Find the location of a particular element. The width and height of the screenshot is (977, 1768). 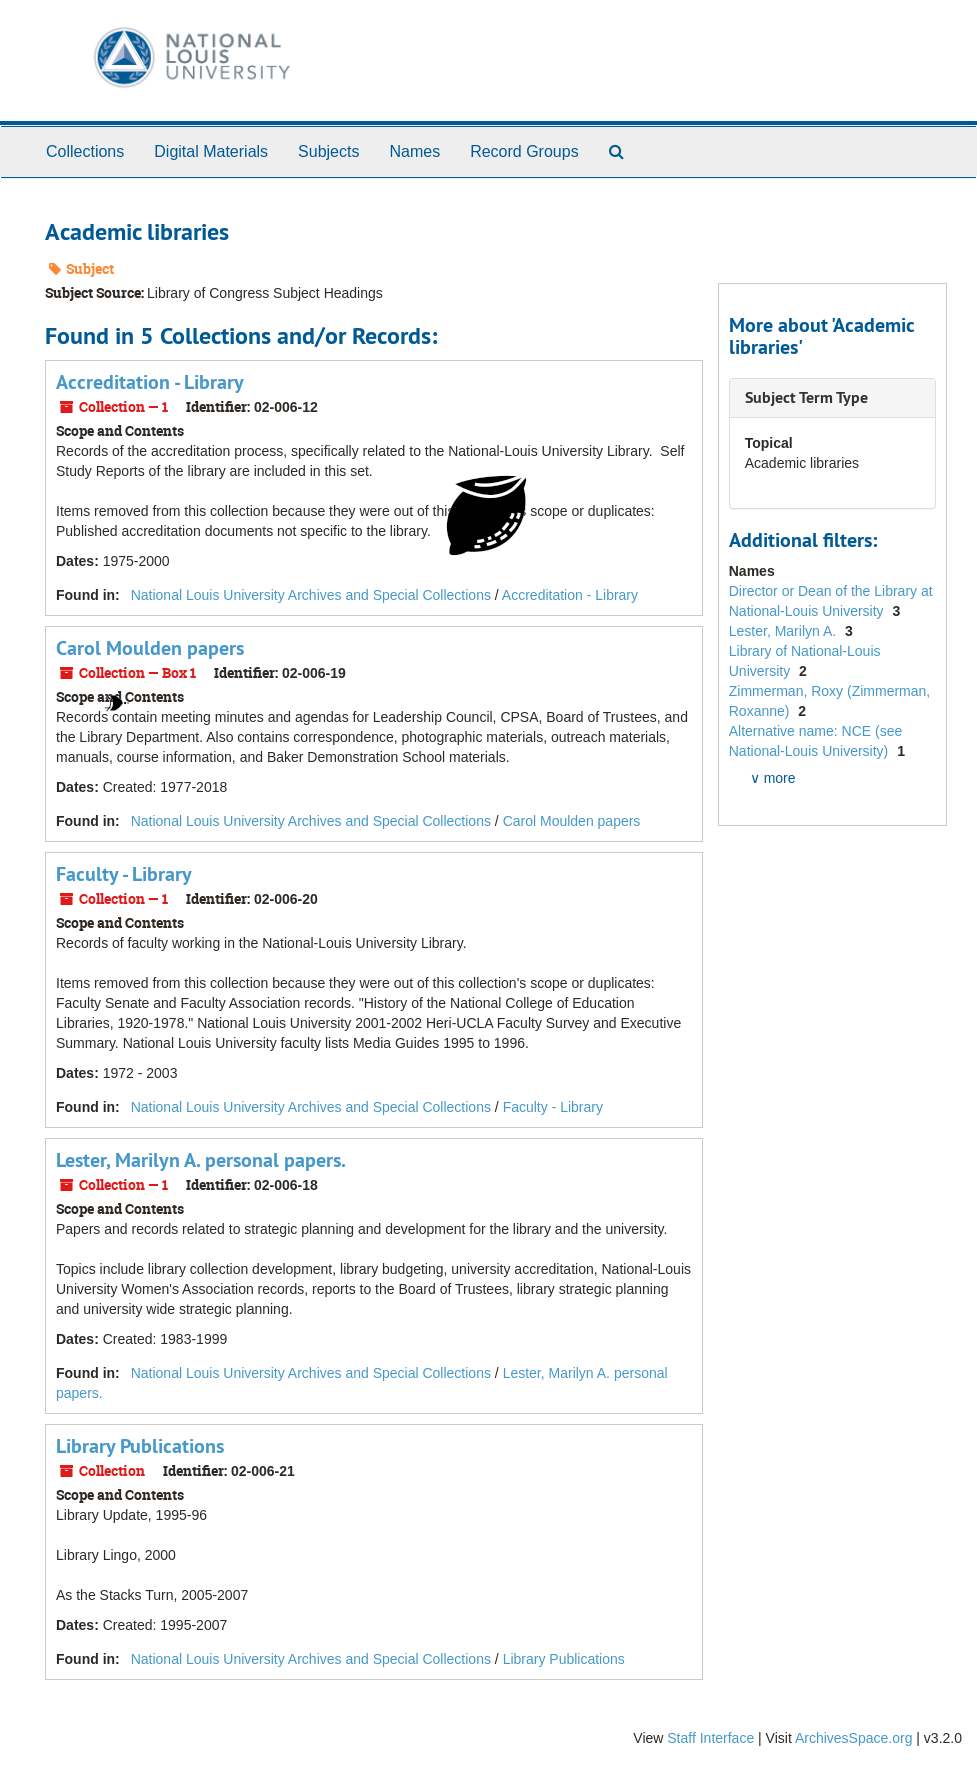

indicates a citrus or lemon-flavored item is located at coordinates (486, 515).